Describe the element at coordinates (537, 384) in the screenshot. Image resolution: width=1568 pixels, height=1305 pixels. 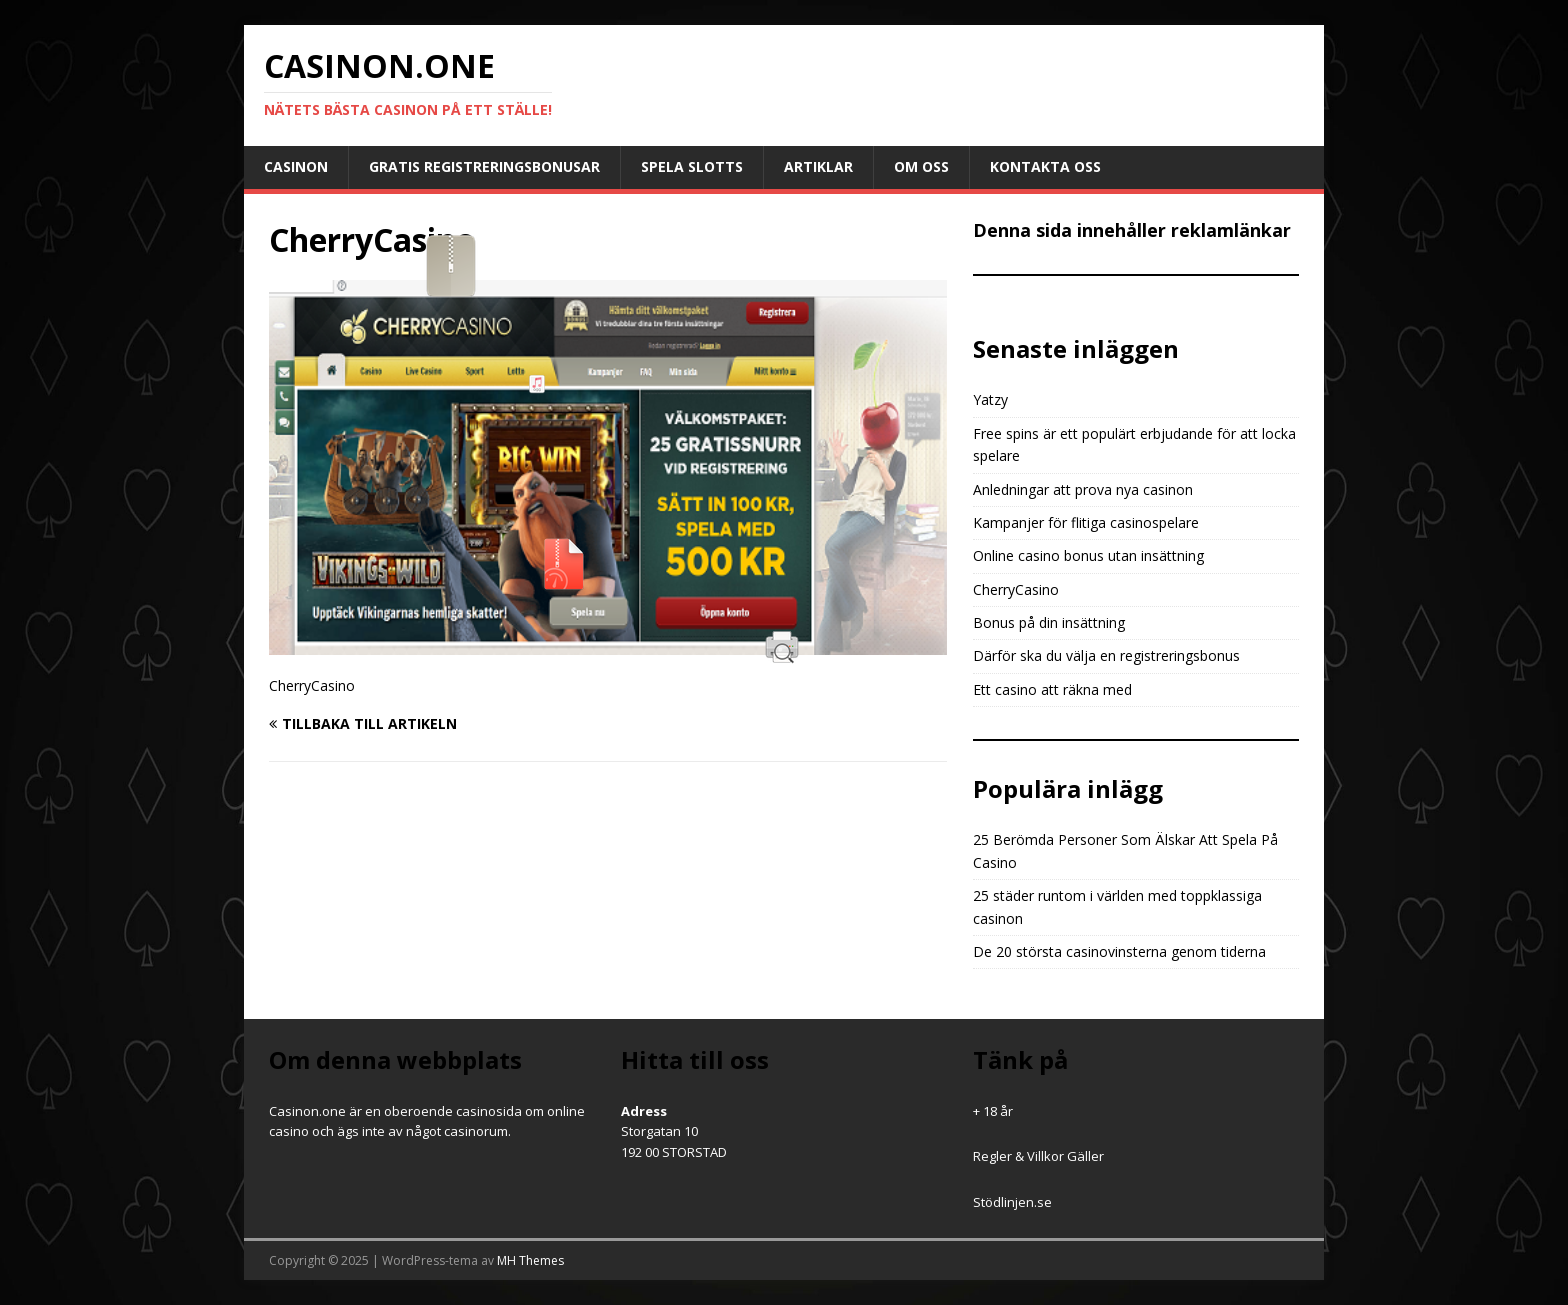
I see `an ogg vorbis audio file` at that location.